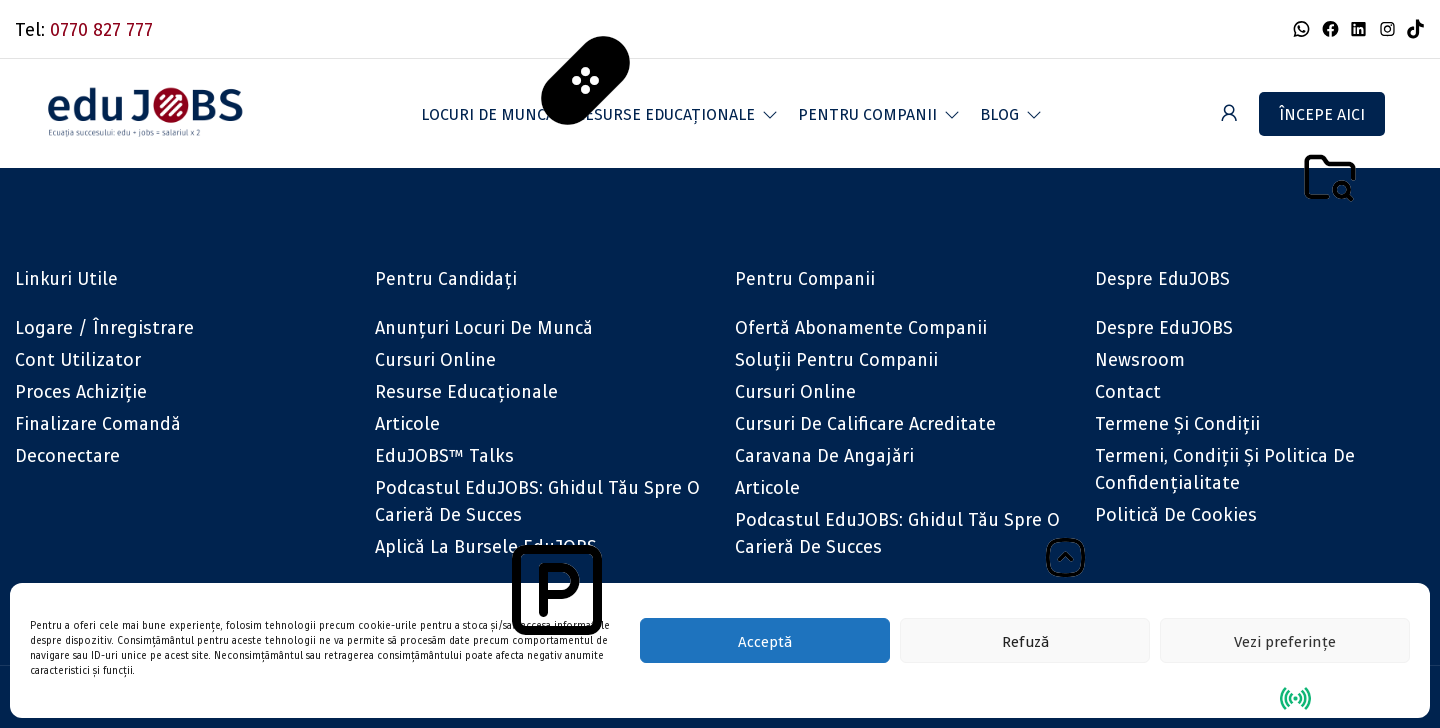  I want to click on expand content or show more options, so click(1065, 557).